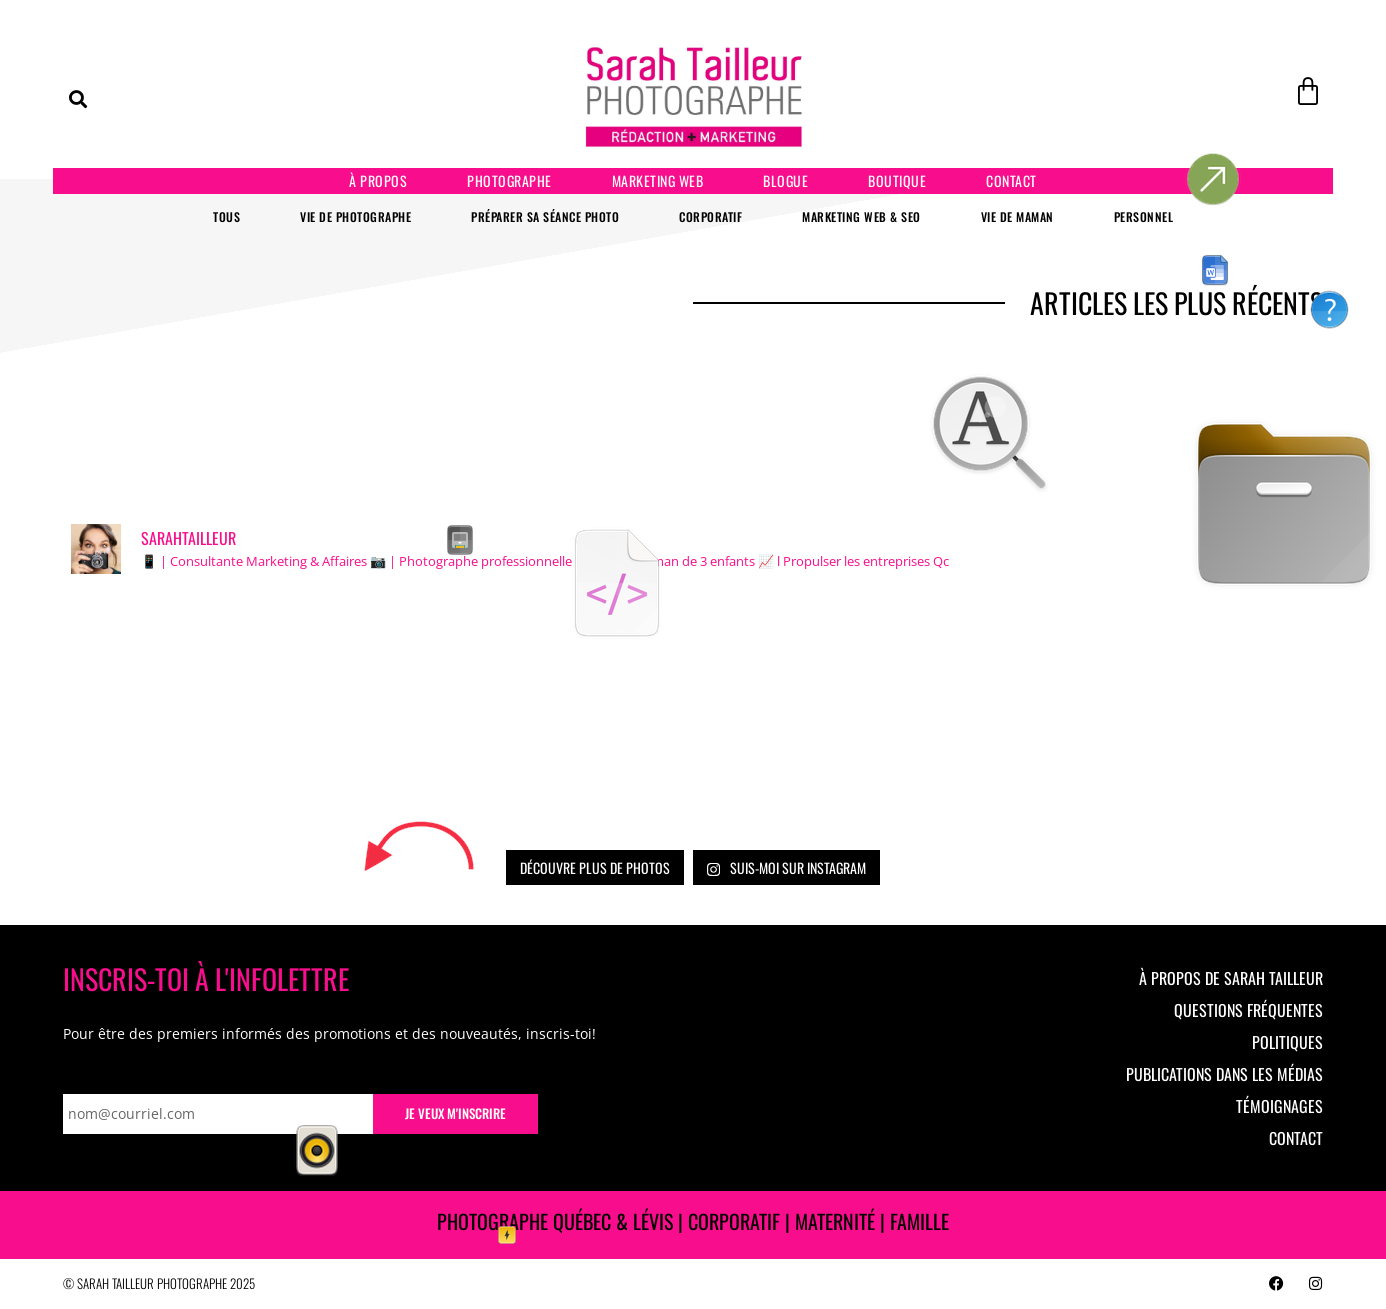 This screenshot has width=1386, height=1309. I want to click on indicates a symbolic link or shortcut to another file, so click(1213, 179).